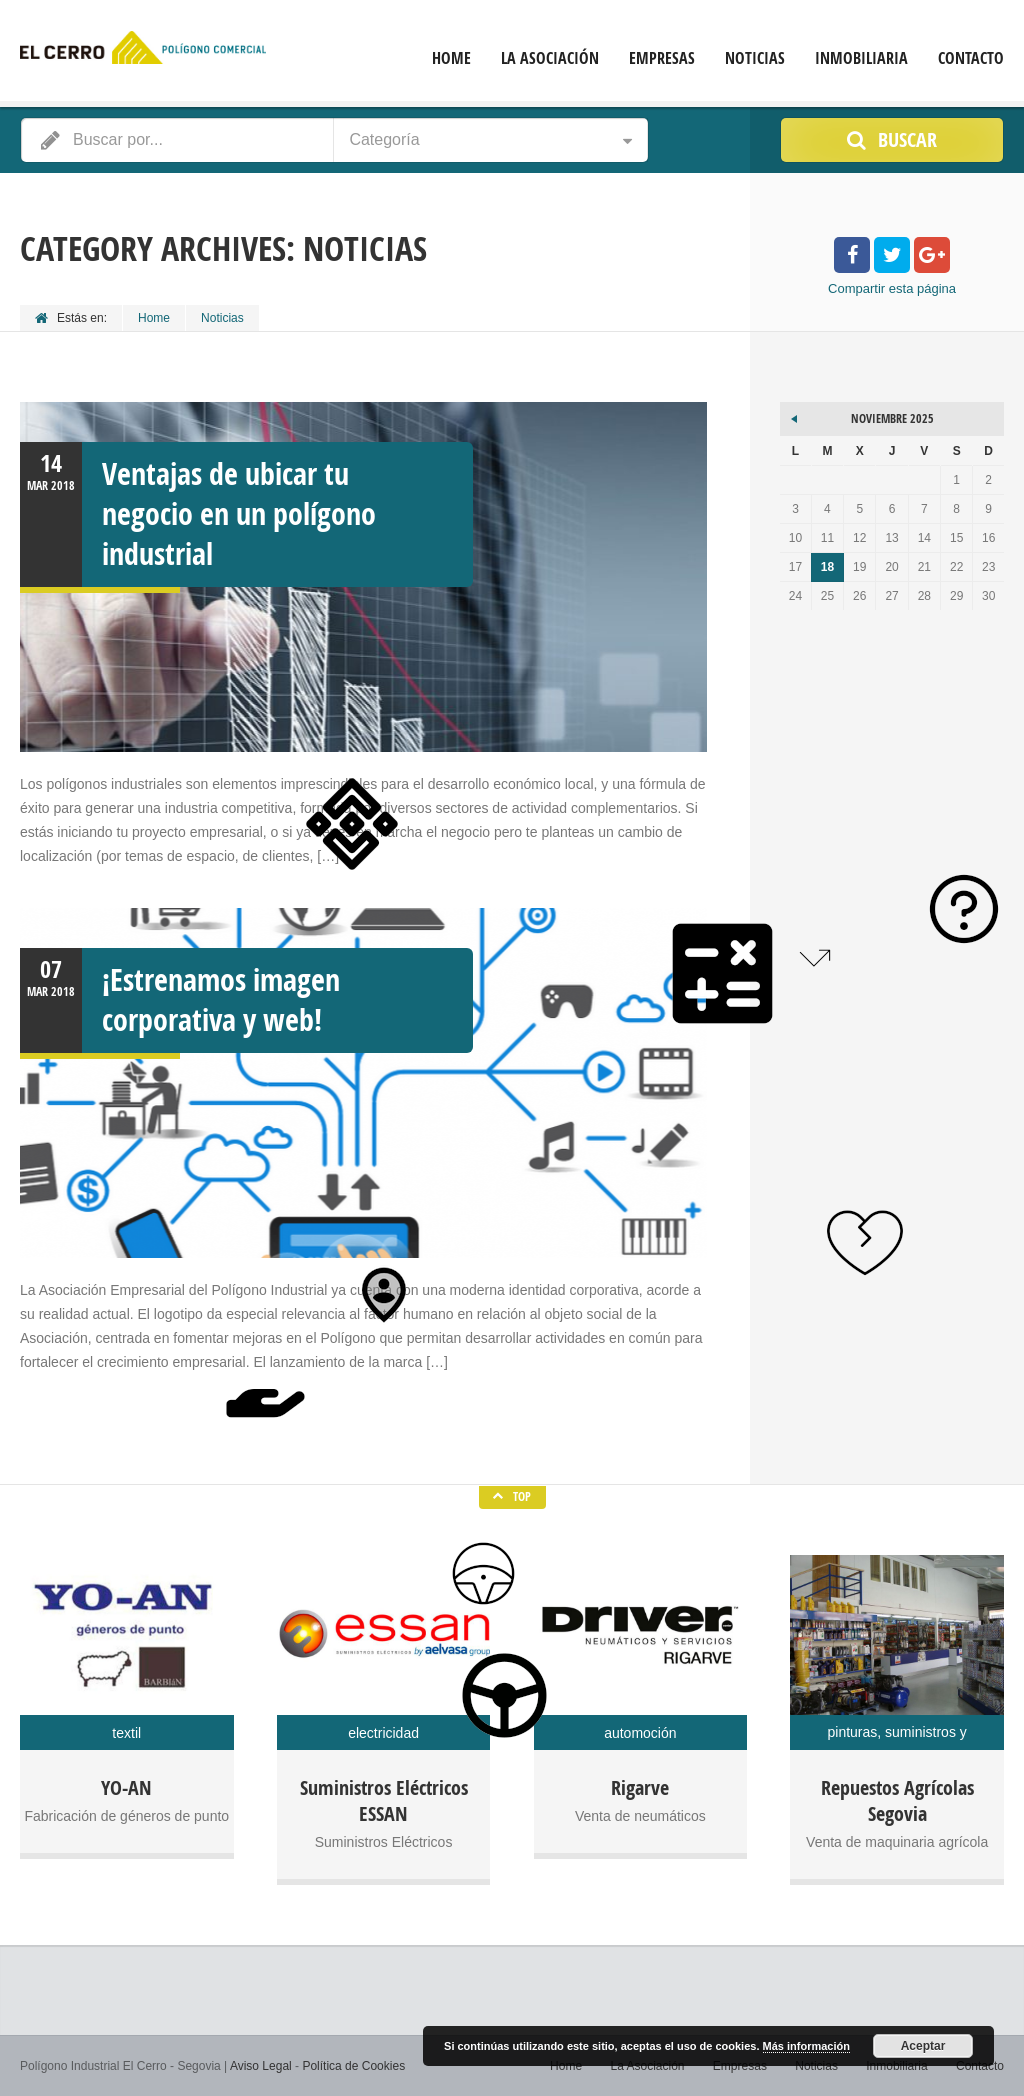 This screenshot has height=2096, width=1024. What do you see at coordinates (815, 957) in the screenshot?
I see `reply to a message` at bounding box center [815, 957].